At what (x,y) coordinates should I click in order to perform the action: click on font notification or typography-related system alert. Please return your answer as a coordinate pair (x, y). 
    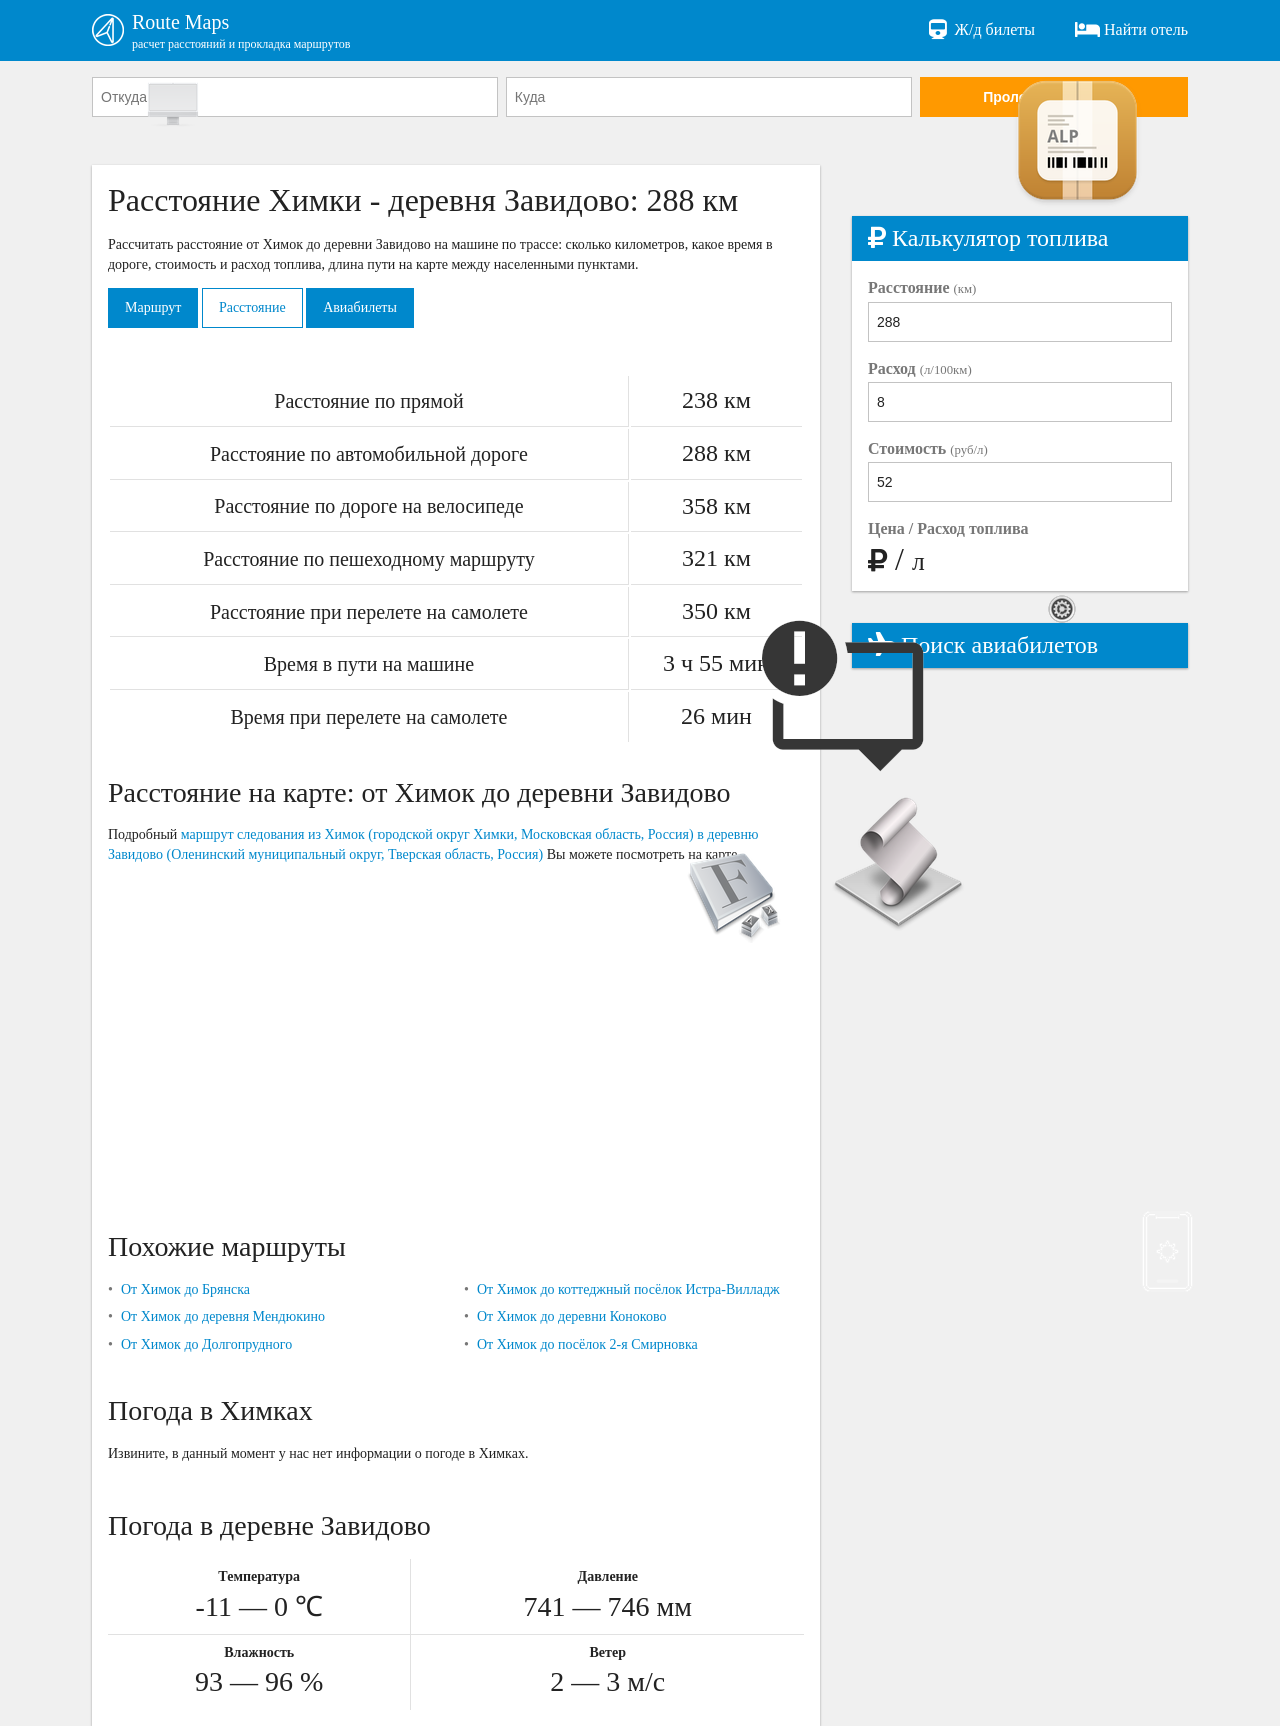
    Looking at the image, I should click on (734, 894).